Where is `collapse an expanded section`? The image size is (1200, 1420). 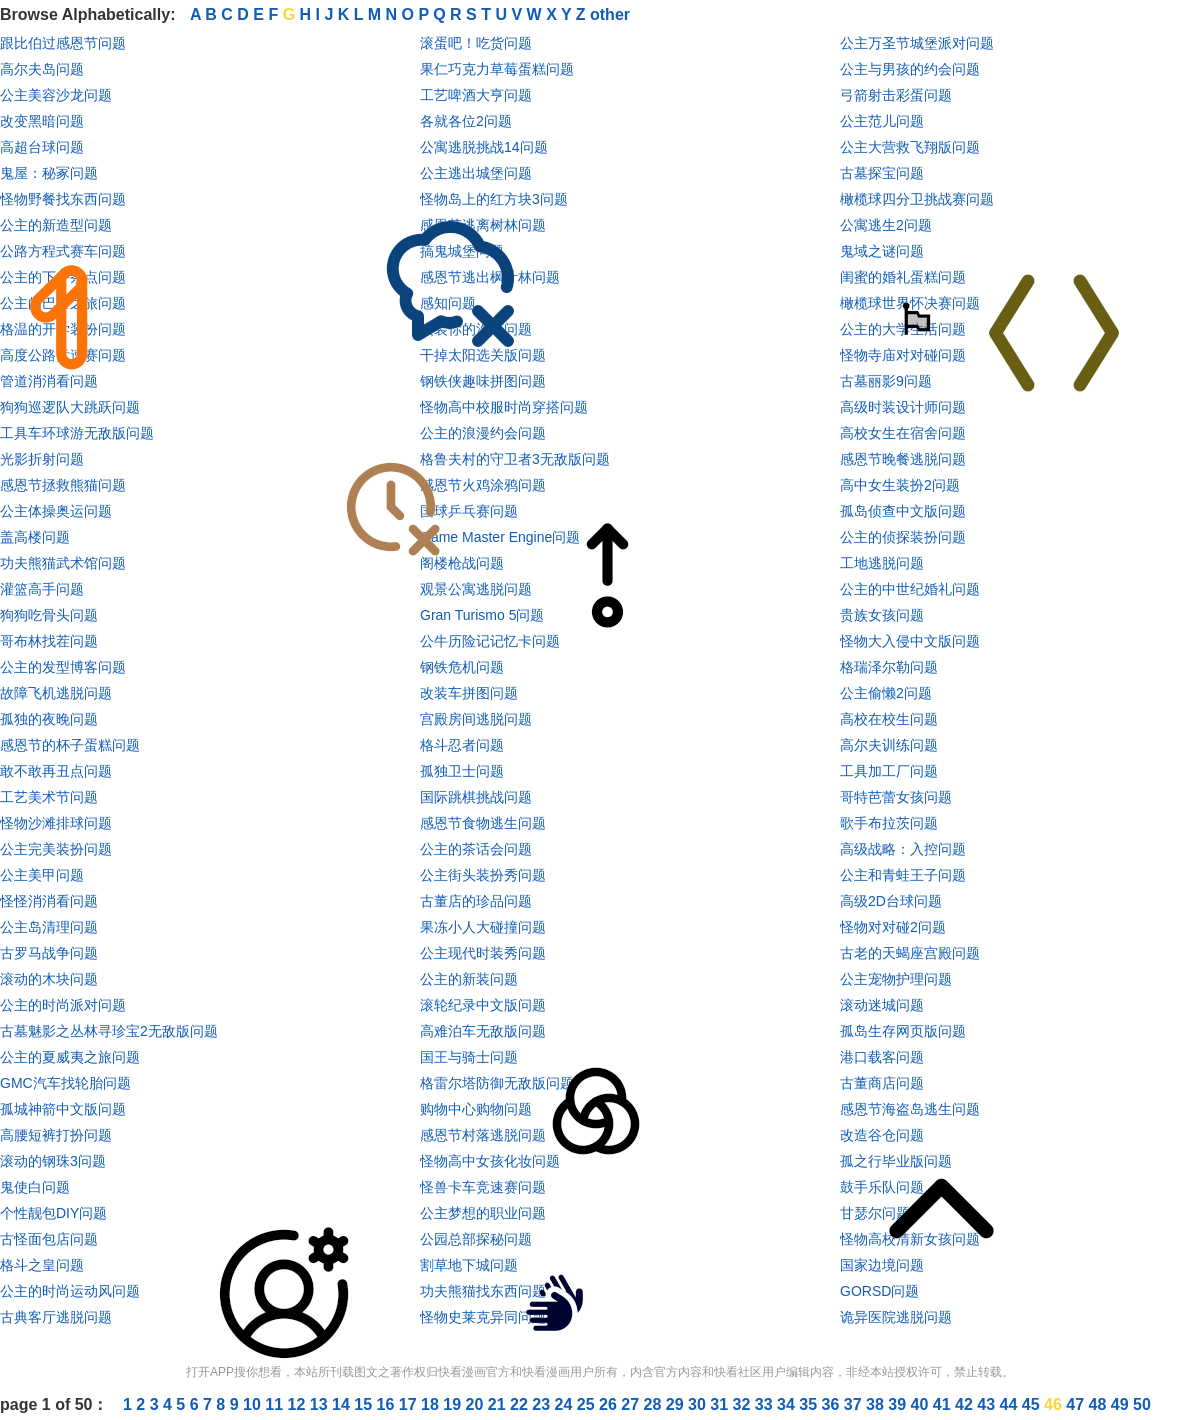
collapse an expanded section is located at coordinates (941, 1208).